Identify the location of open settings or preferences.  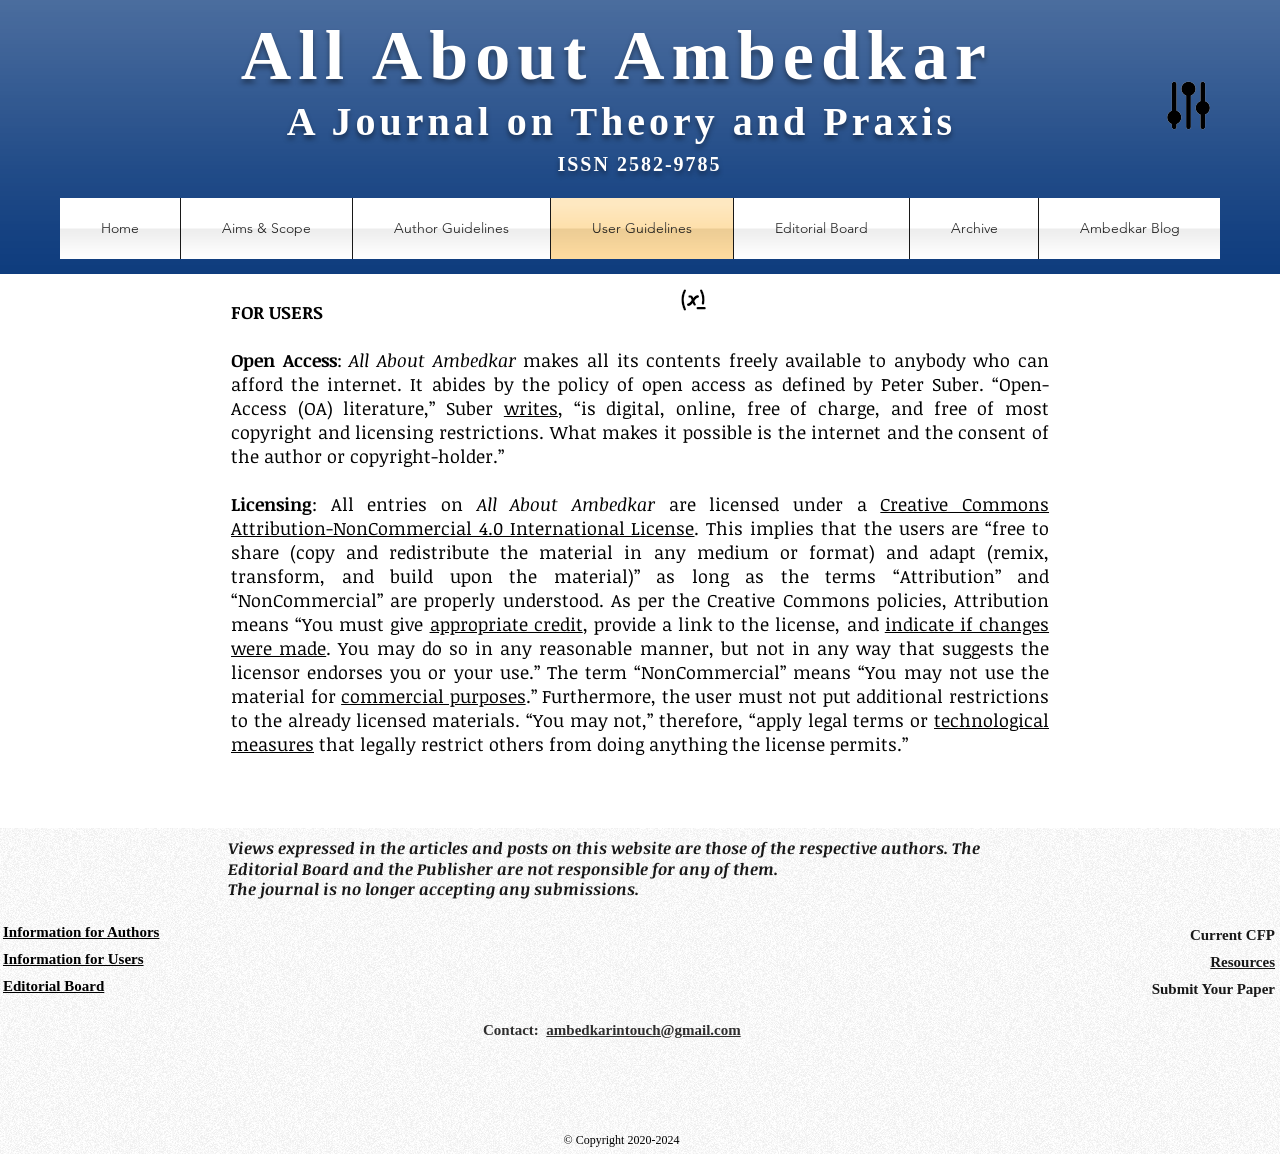
(1188, 105).